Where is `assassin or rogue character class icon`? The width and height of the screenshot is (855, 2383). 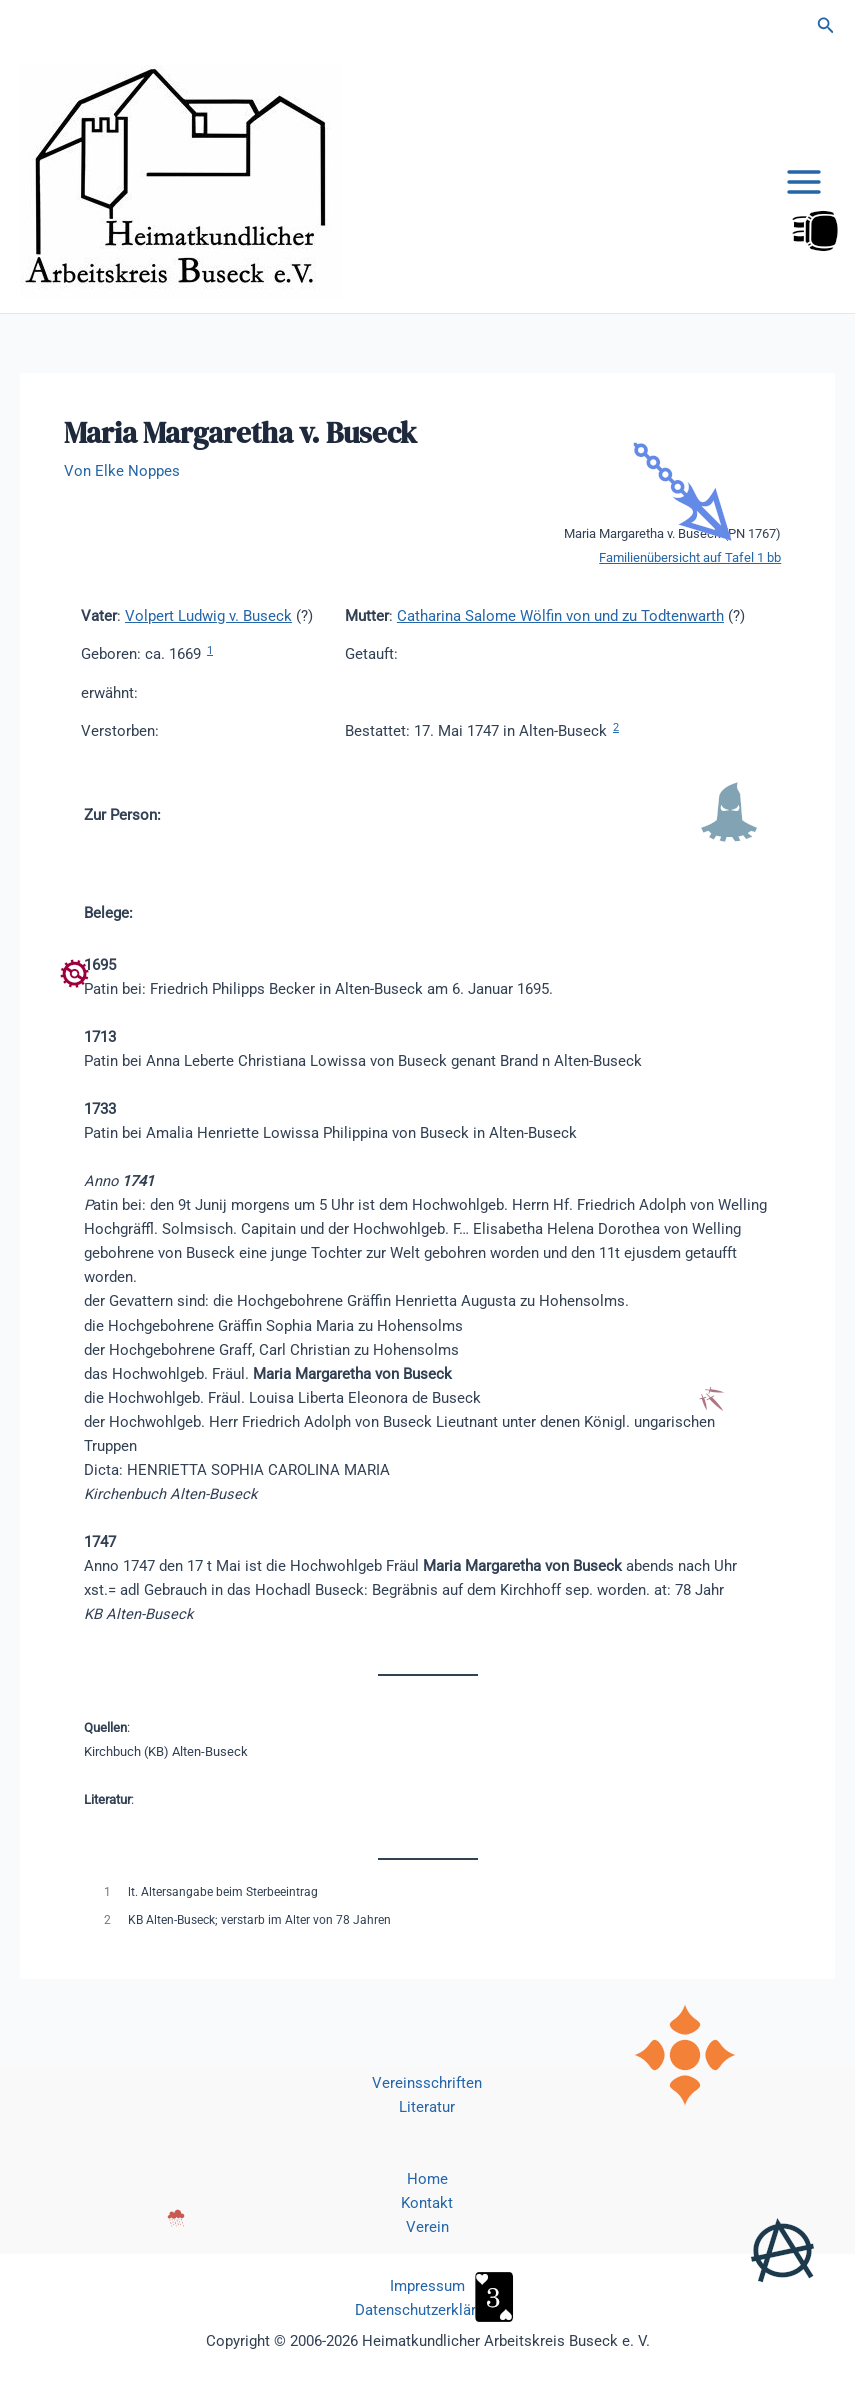 assassin or rogue character class icon is located at coordinates (711, 1399).